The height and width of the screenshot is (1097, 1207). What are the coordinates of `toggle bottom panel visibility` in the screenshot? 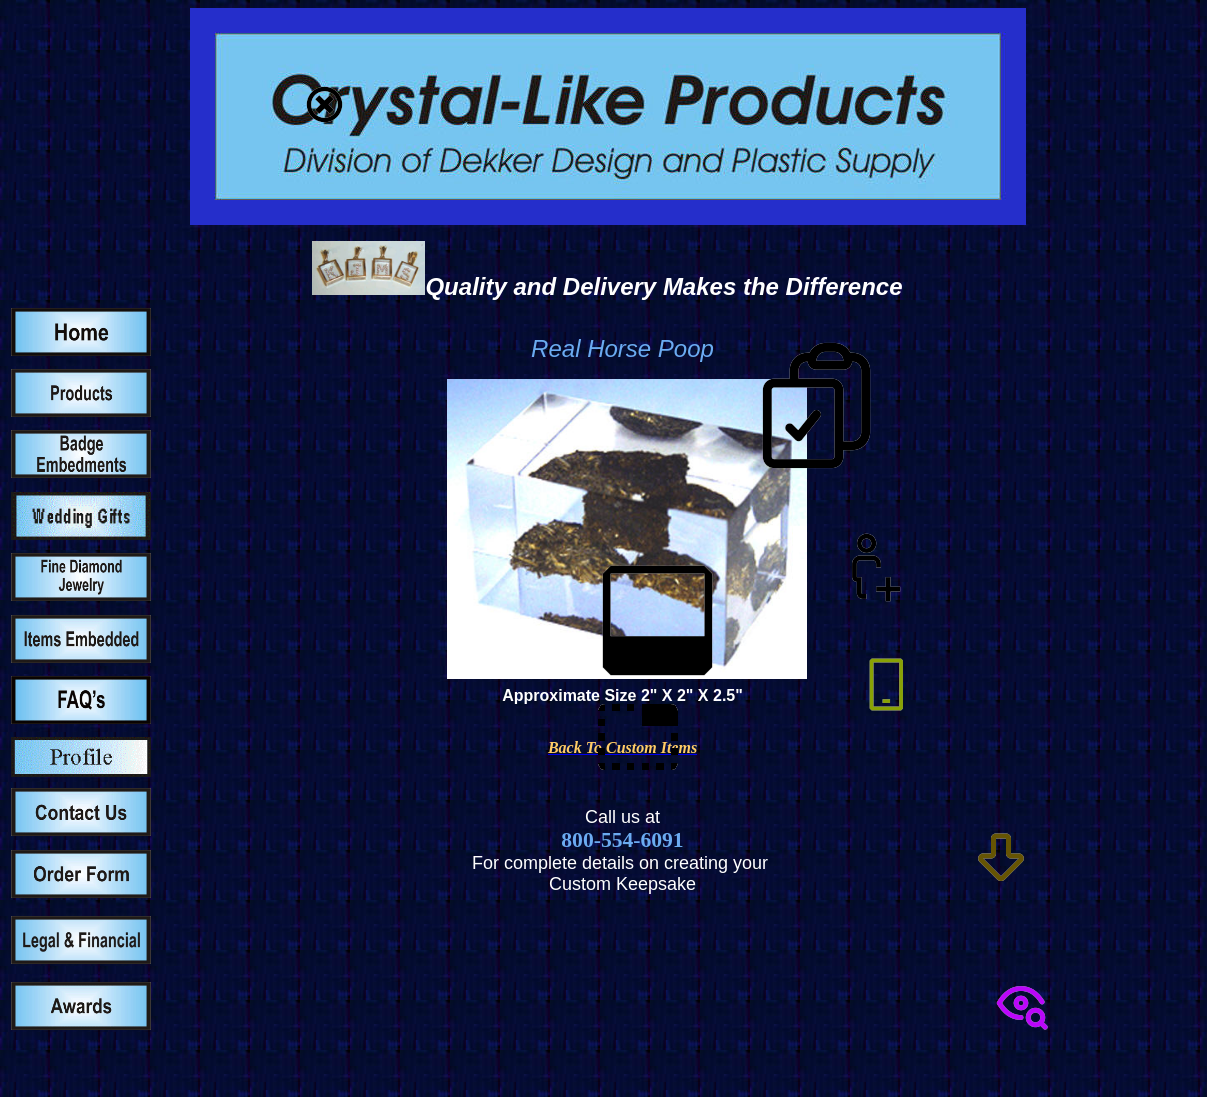 It's located at (657, 620).